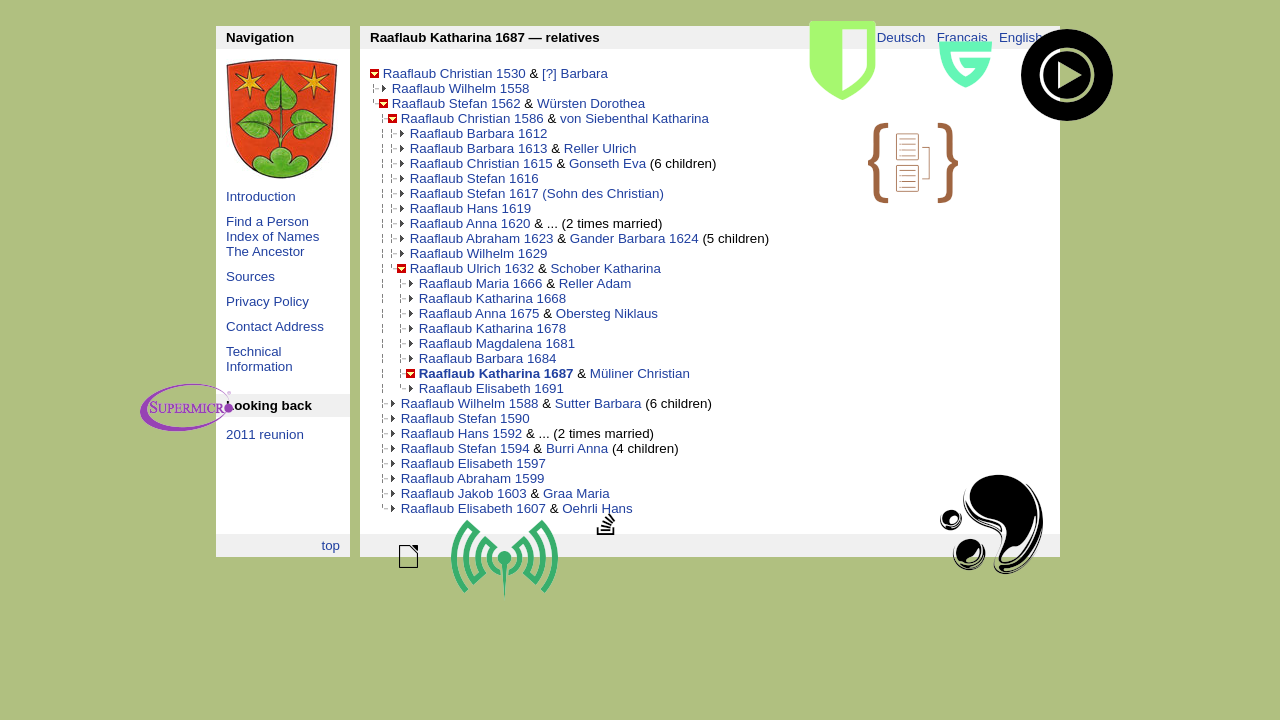  Describe the element at coordinates (606, 524) in the screenshot. I see `visit stack overflow for programming help` at that location.